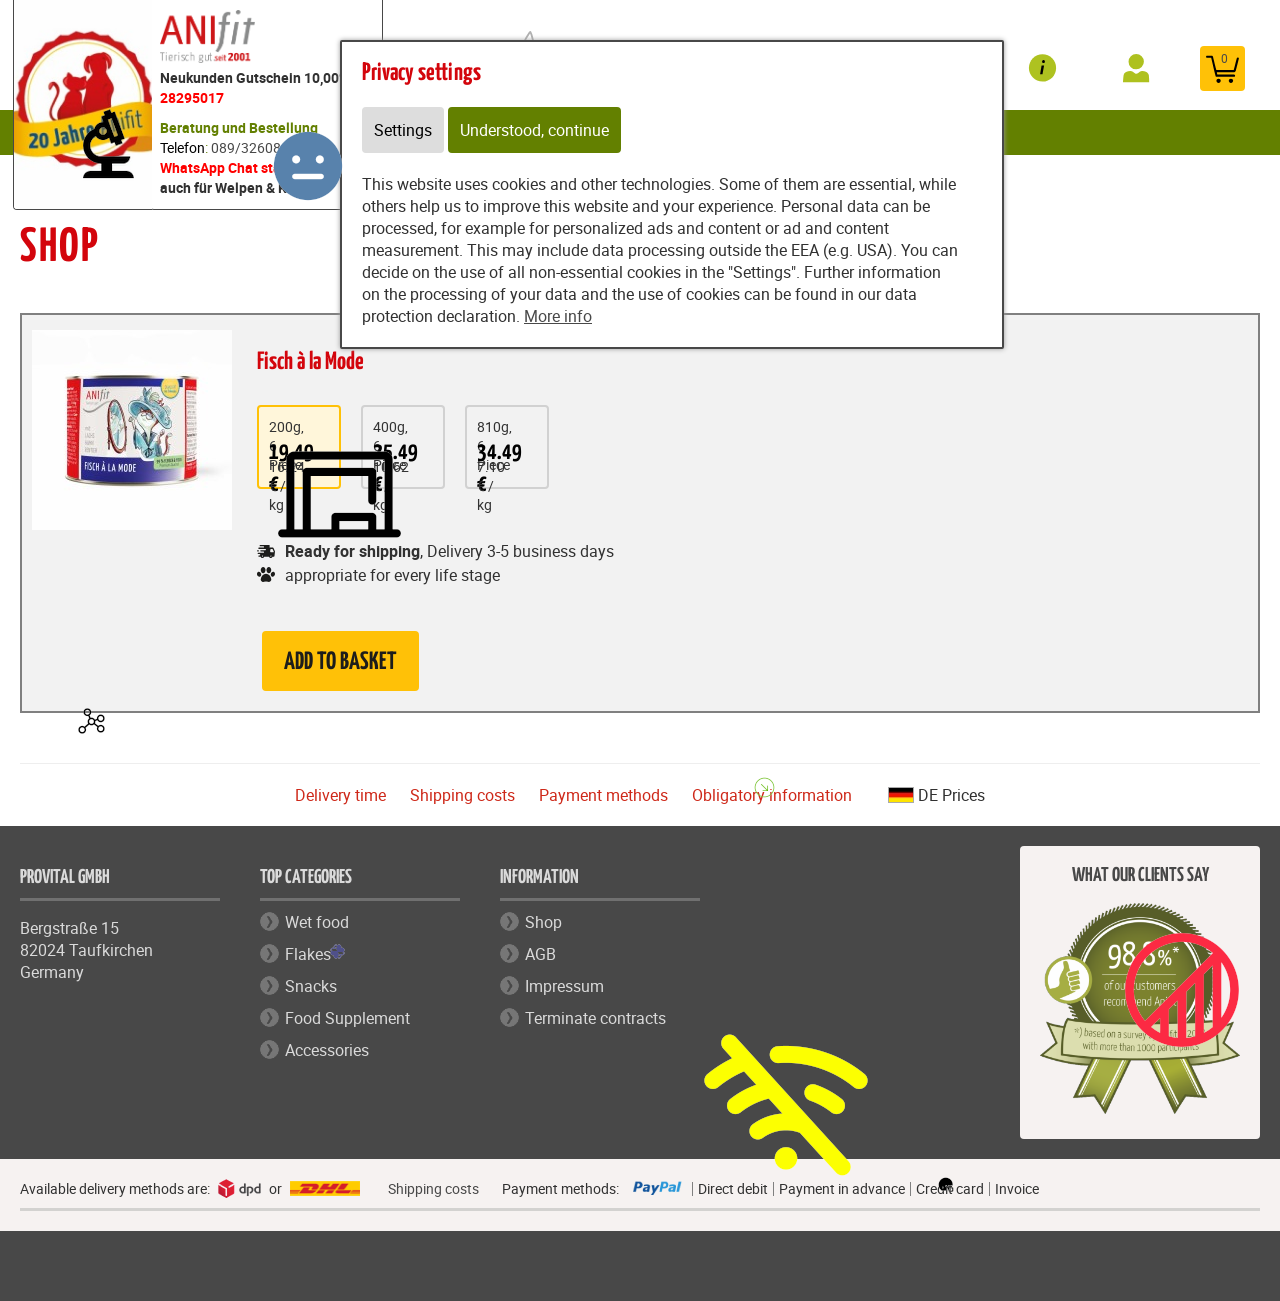 Image resolution: width=1280 pixels, height=1301 pixels. I want to click on adjust display contrast settings, so click(1182, 990).